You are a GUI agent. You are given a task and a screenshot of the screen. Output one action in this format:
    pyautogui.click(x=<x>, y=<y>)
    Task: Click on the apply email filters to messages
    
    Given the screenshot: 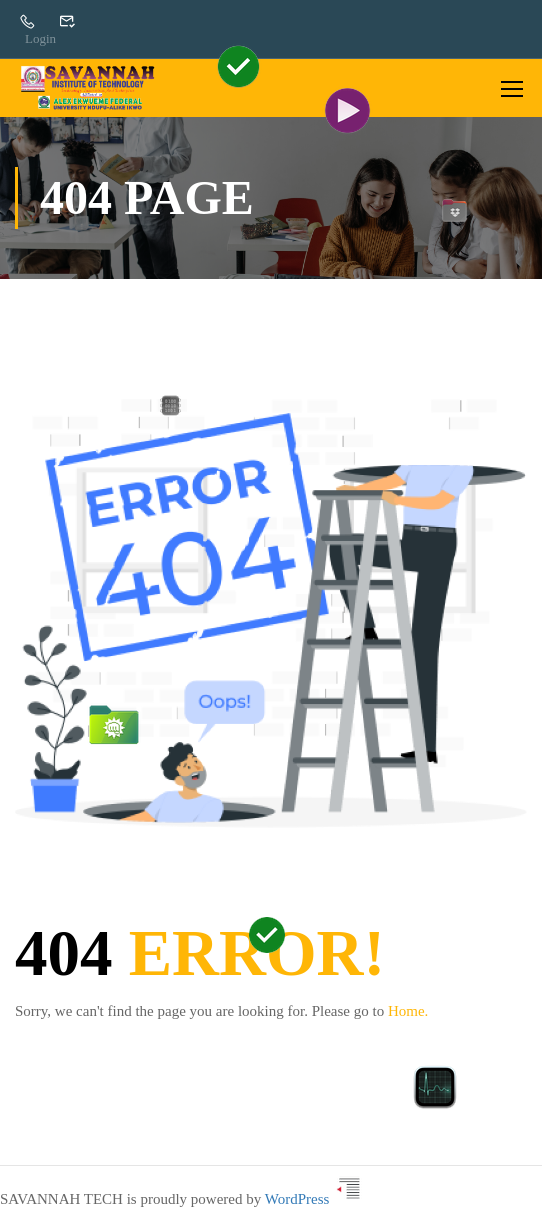 What is the action you would take?
    pyautogui.click(x=267, y=935)
    